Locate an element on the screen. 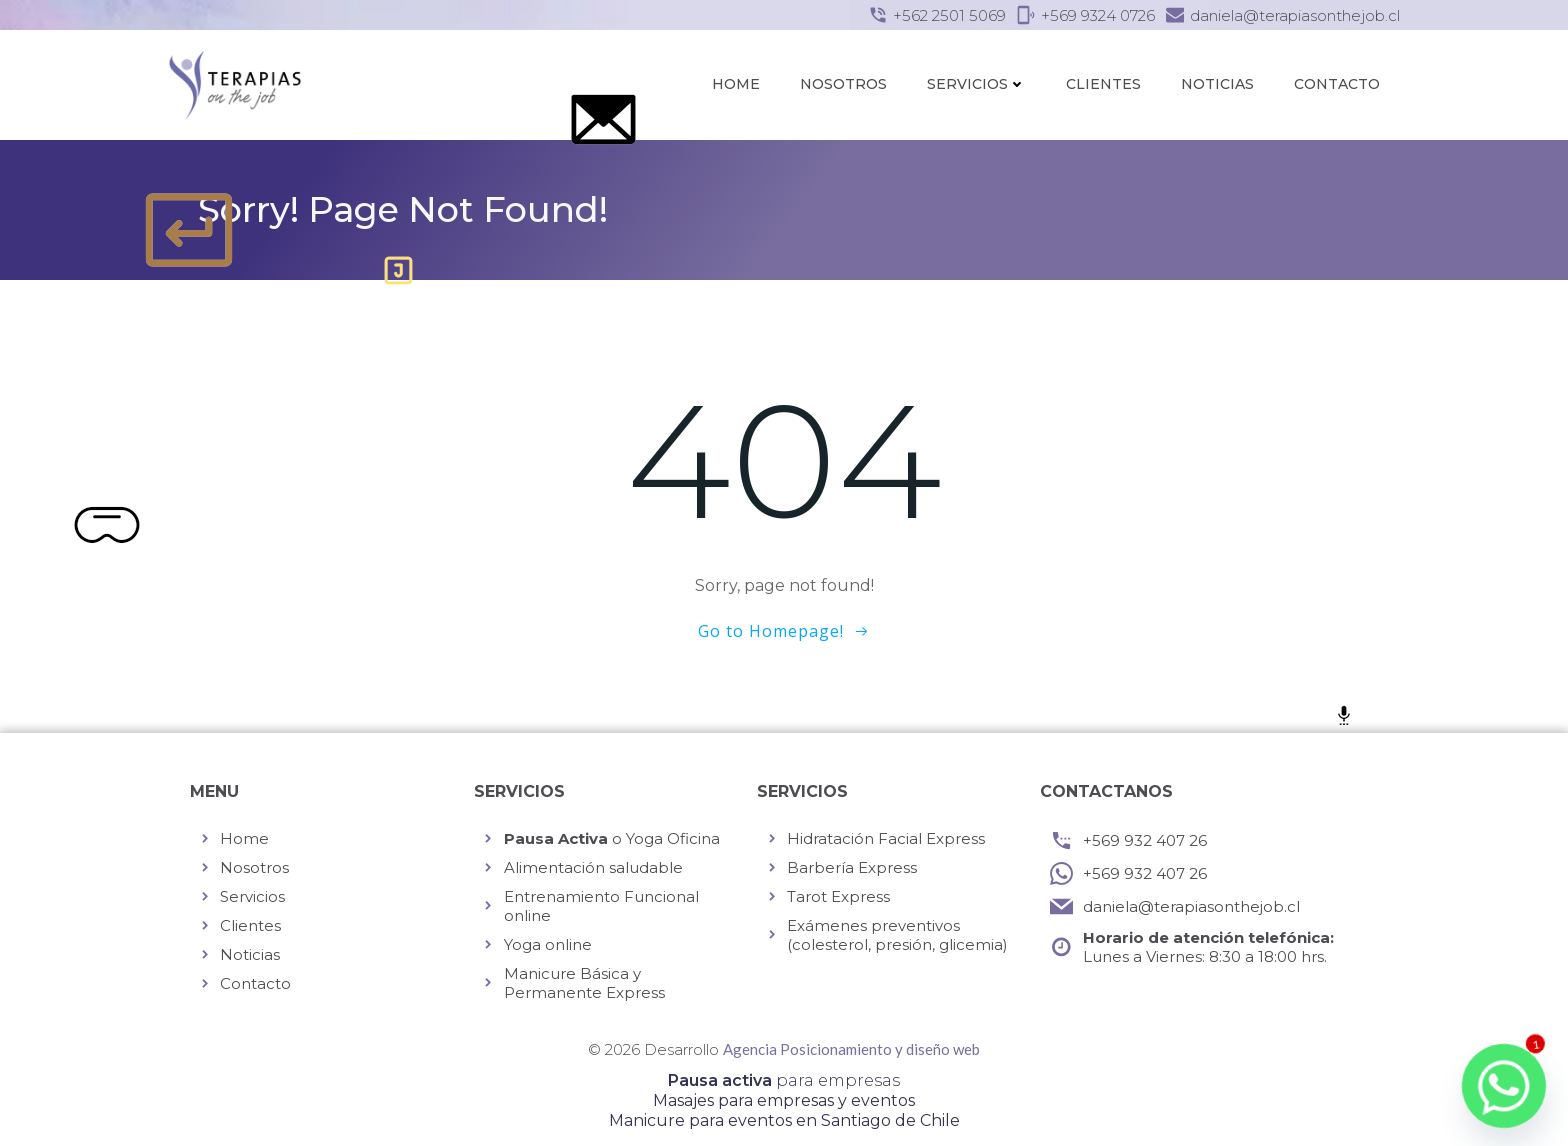 The height and width of the screenshot is (1146, 1568). access virtual reality or immersive mode is located at coordinates (107, 525).